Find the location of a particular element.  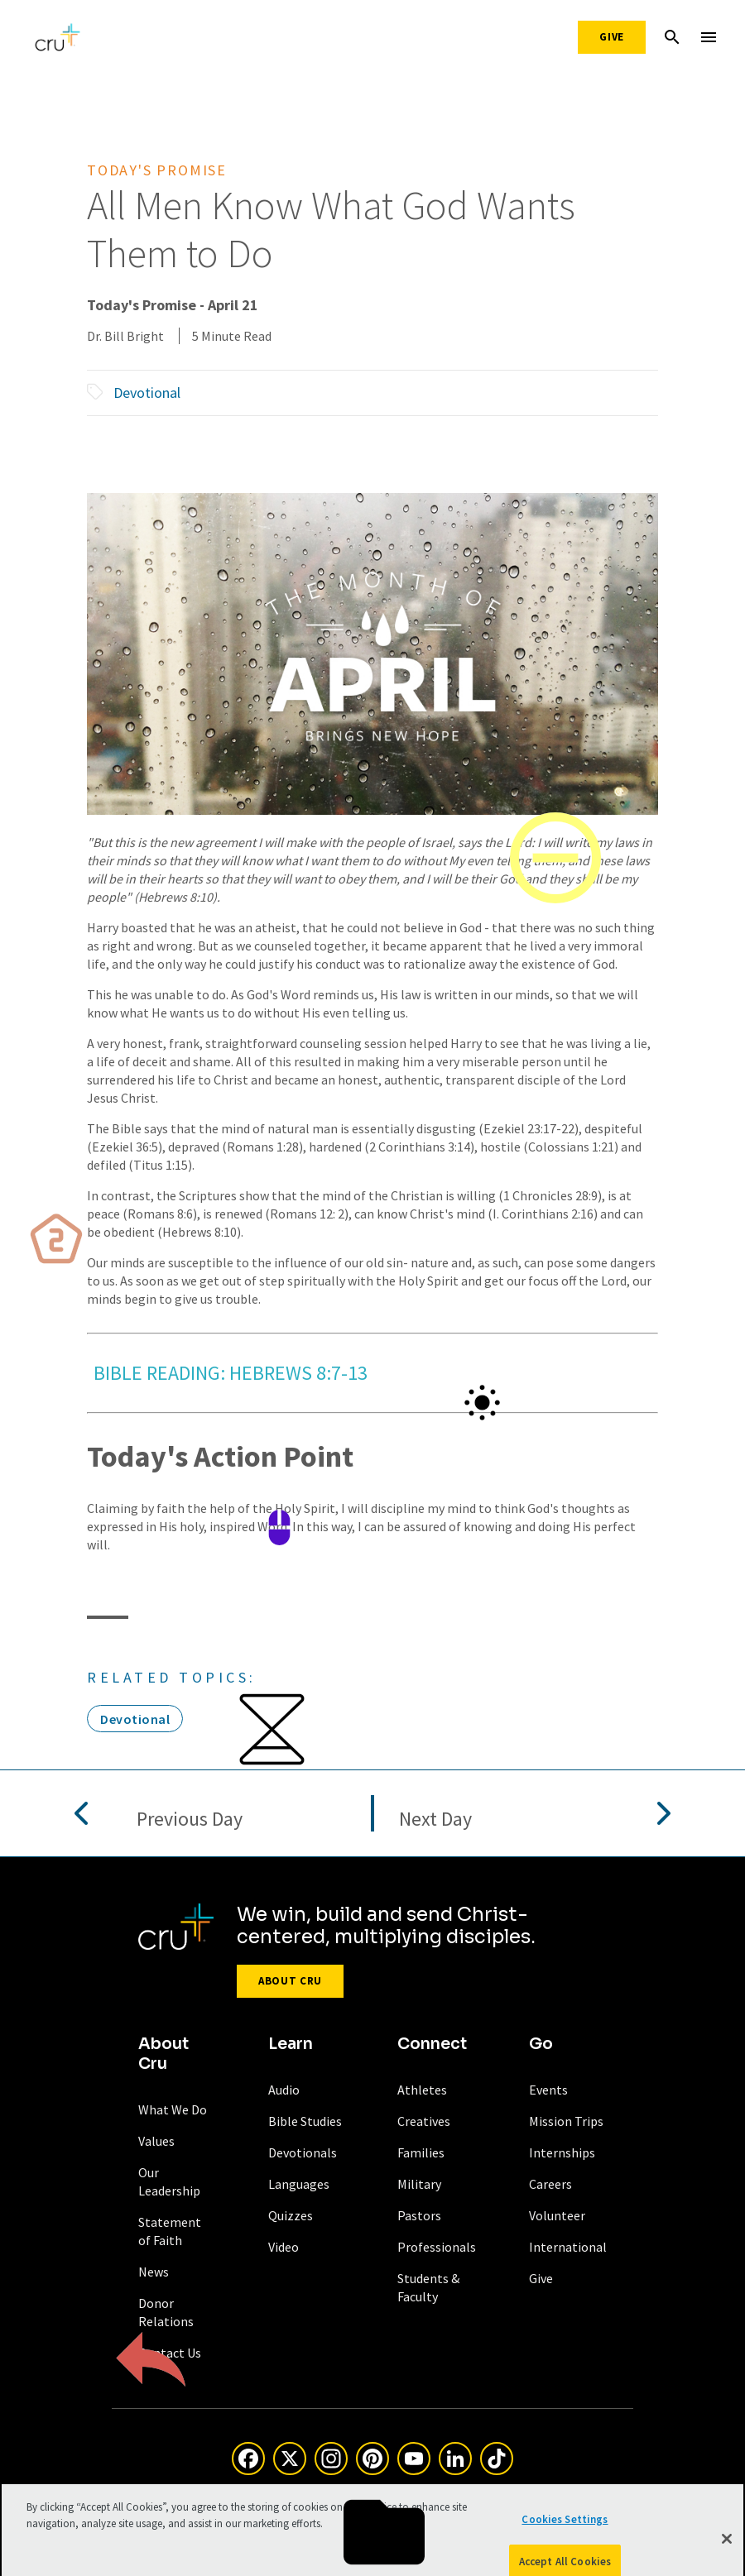

indicates step 2 in a multi-step process is located at coordinates (56, 1240).